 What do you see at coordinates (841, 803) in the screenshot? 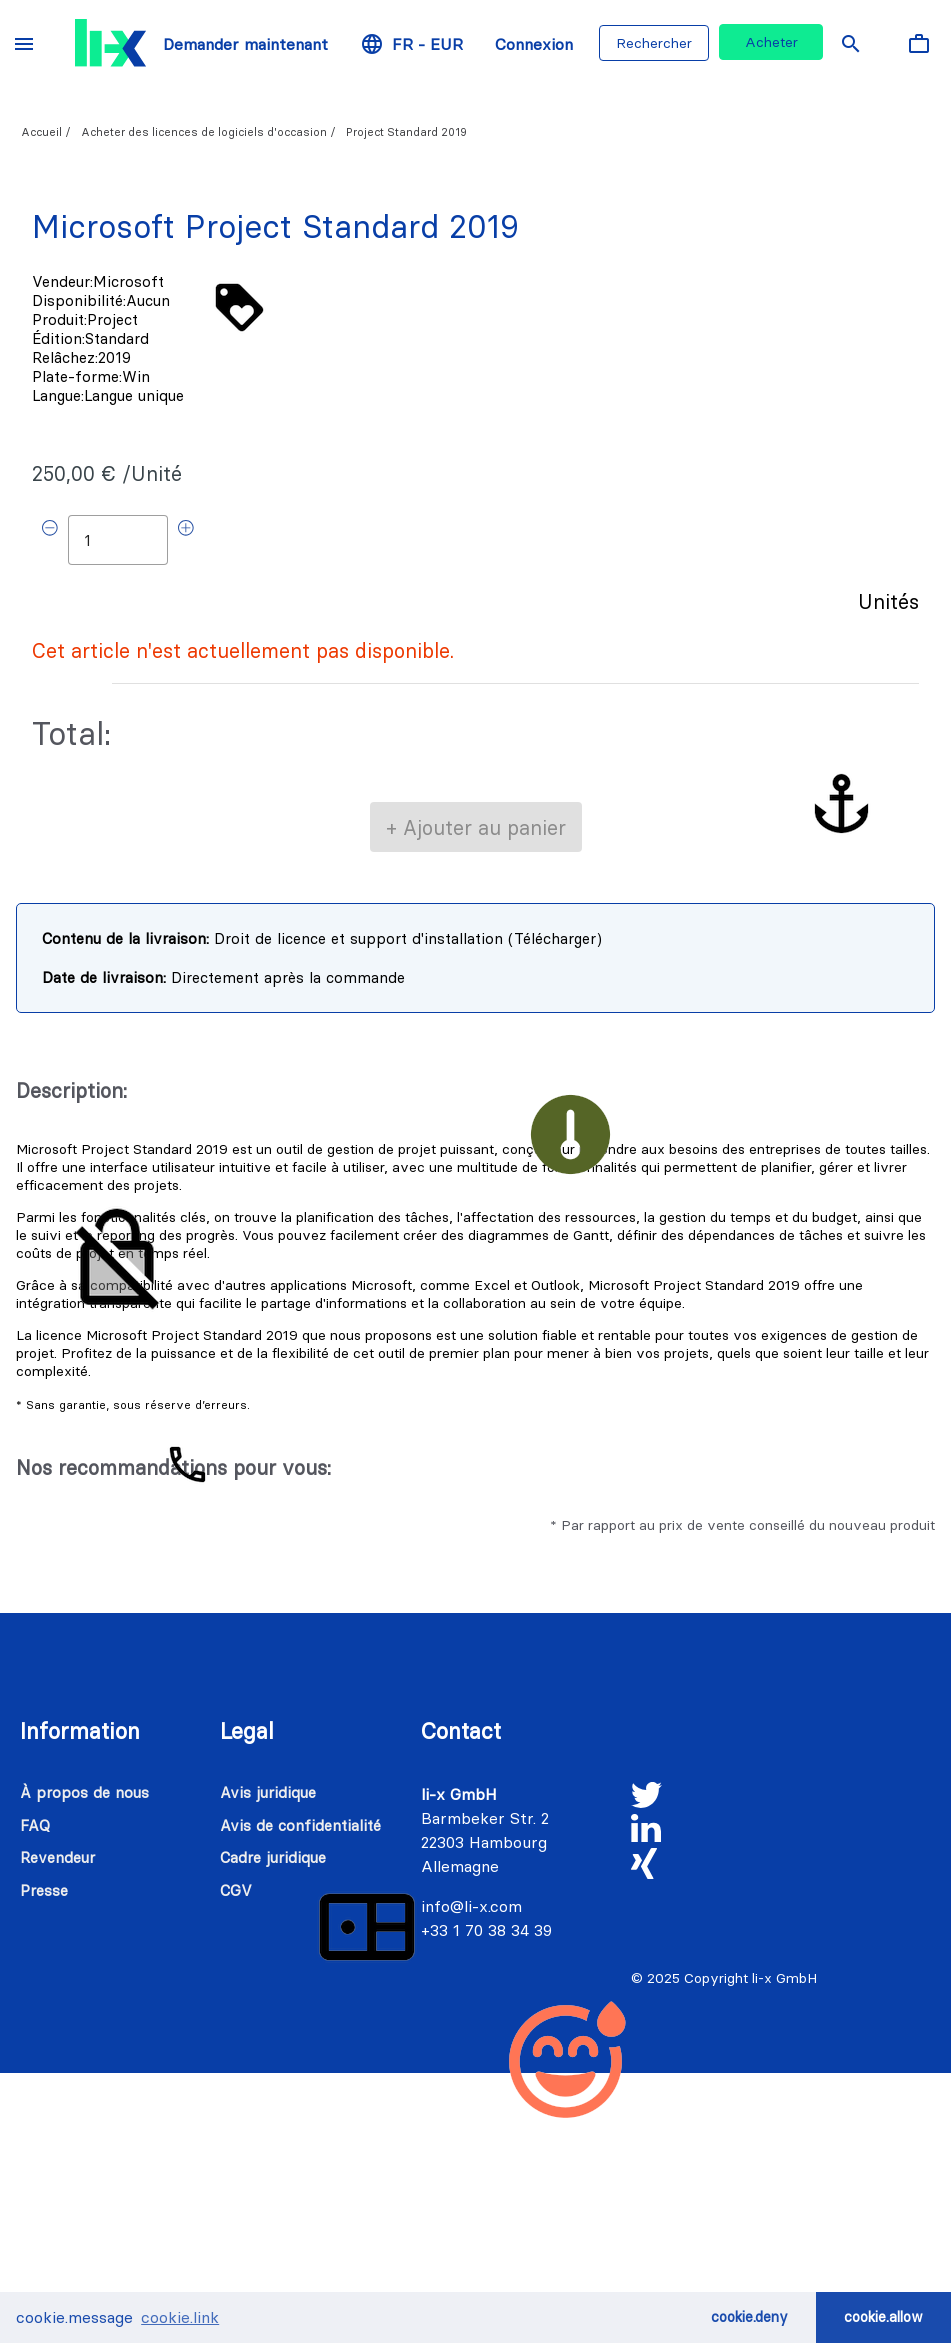
I see `anchor a position or element in place` at bounding box center [841, 803].